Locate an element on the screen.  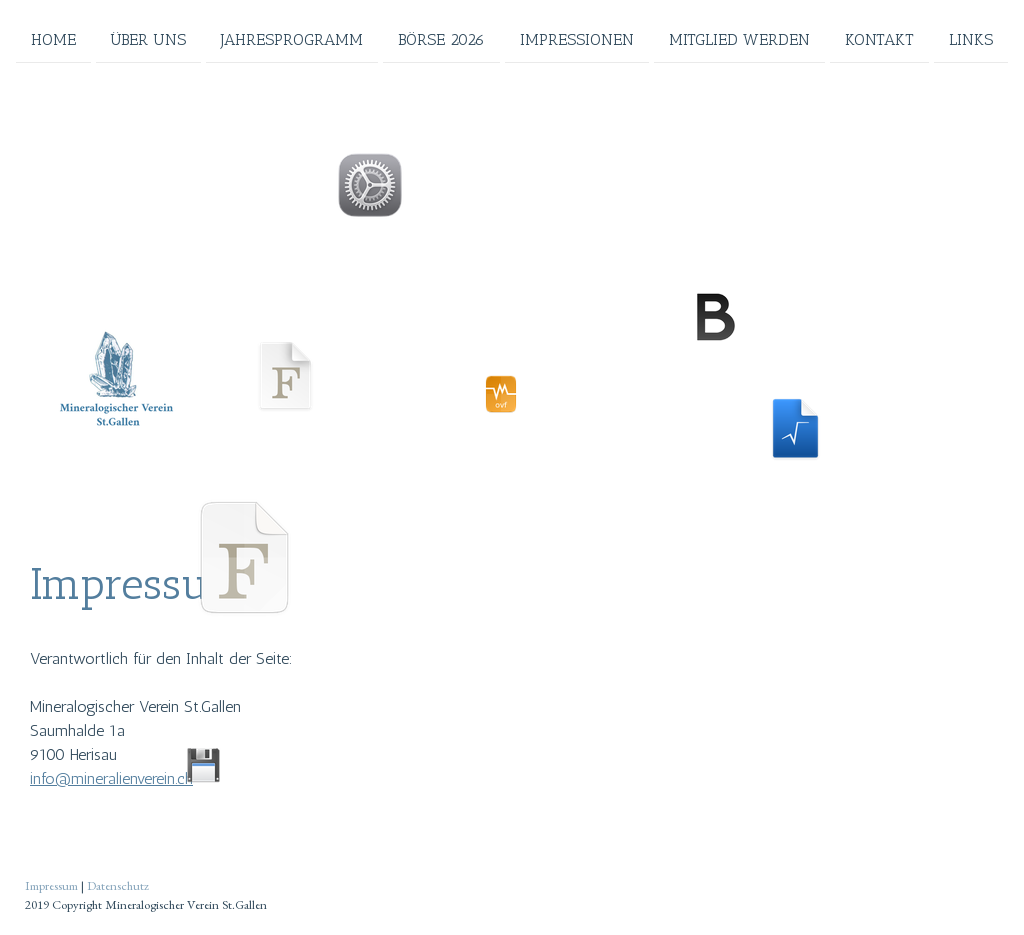
open a VirtualBox appliance file is located at coordinates (501, 394).